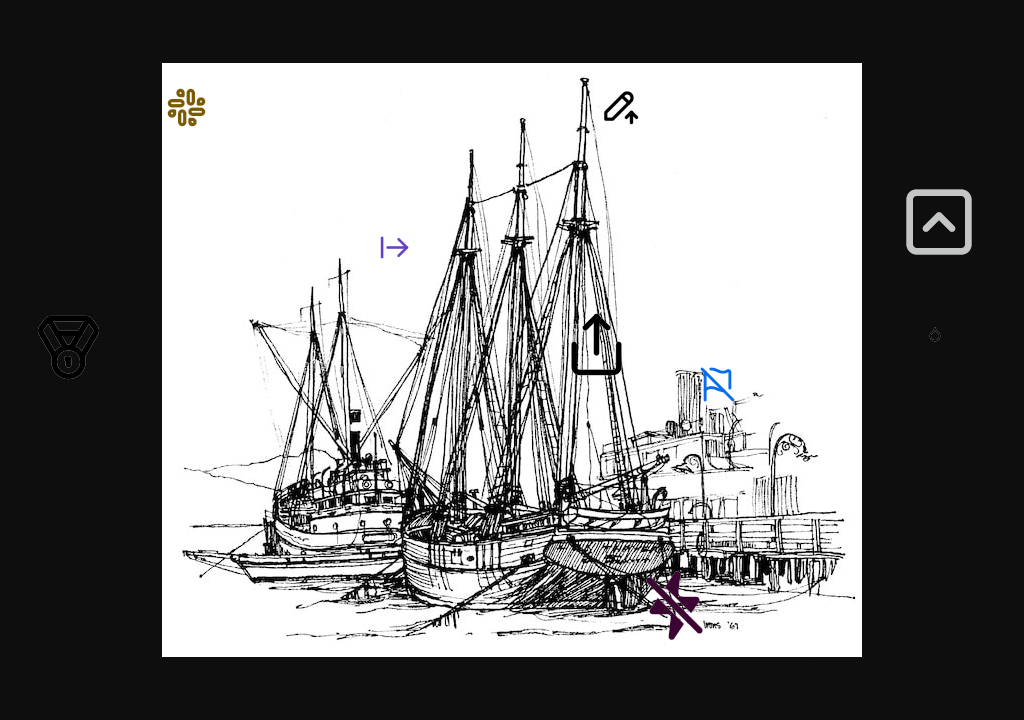 This screenshot has width=1024, height=720. I want to click on view achievements or awards, so click(68, 347).